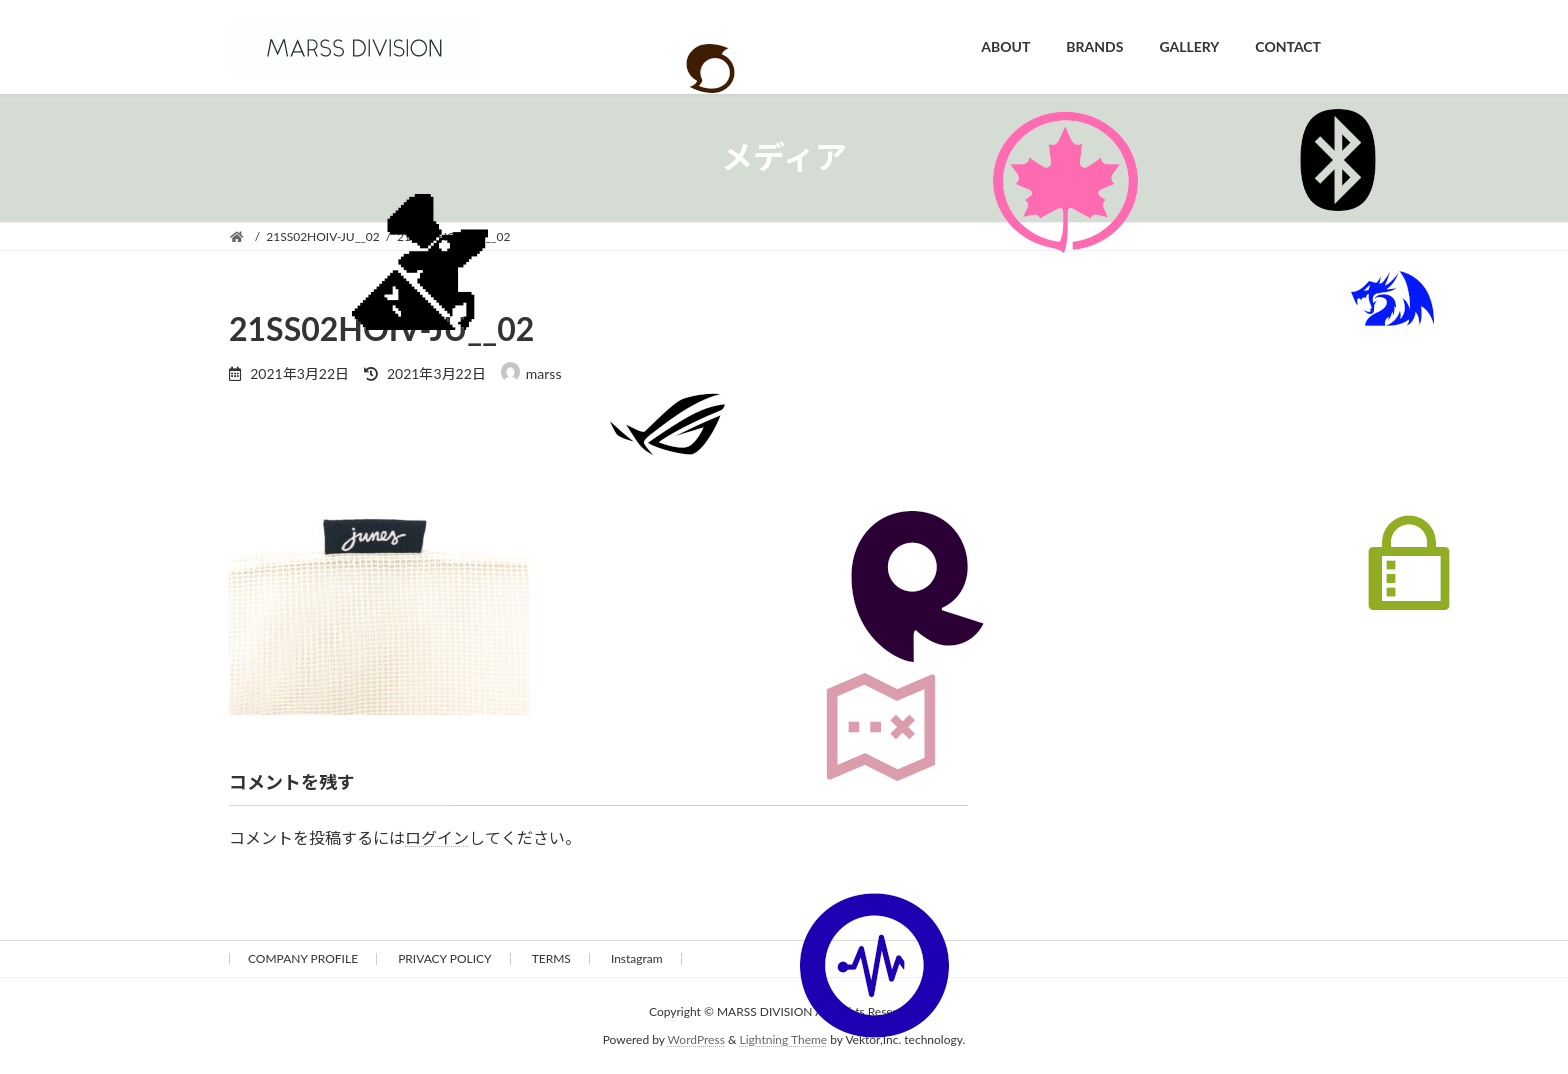 The width and height of the screenshot is (1568, 1074). I want to click on graylog logo - open log management platform, so click(874, 965).